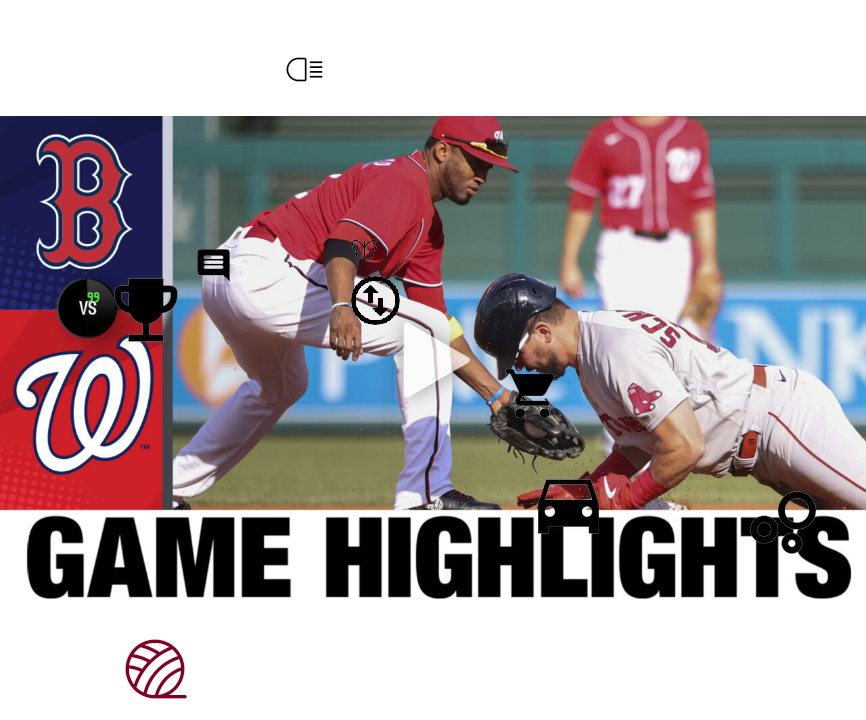  What do you see at coordinates (146, 310) in the screenshot?
I see `view achievements or awards` at bounding box center [146, 310].